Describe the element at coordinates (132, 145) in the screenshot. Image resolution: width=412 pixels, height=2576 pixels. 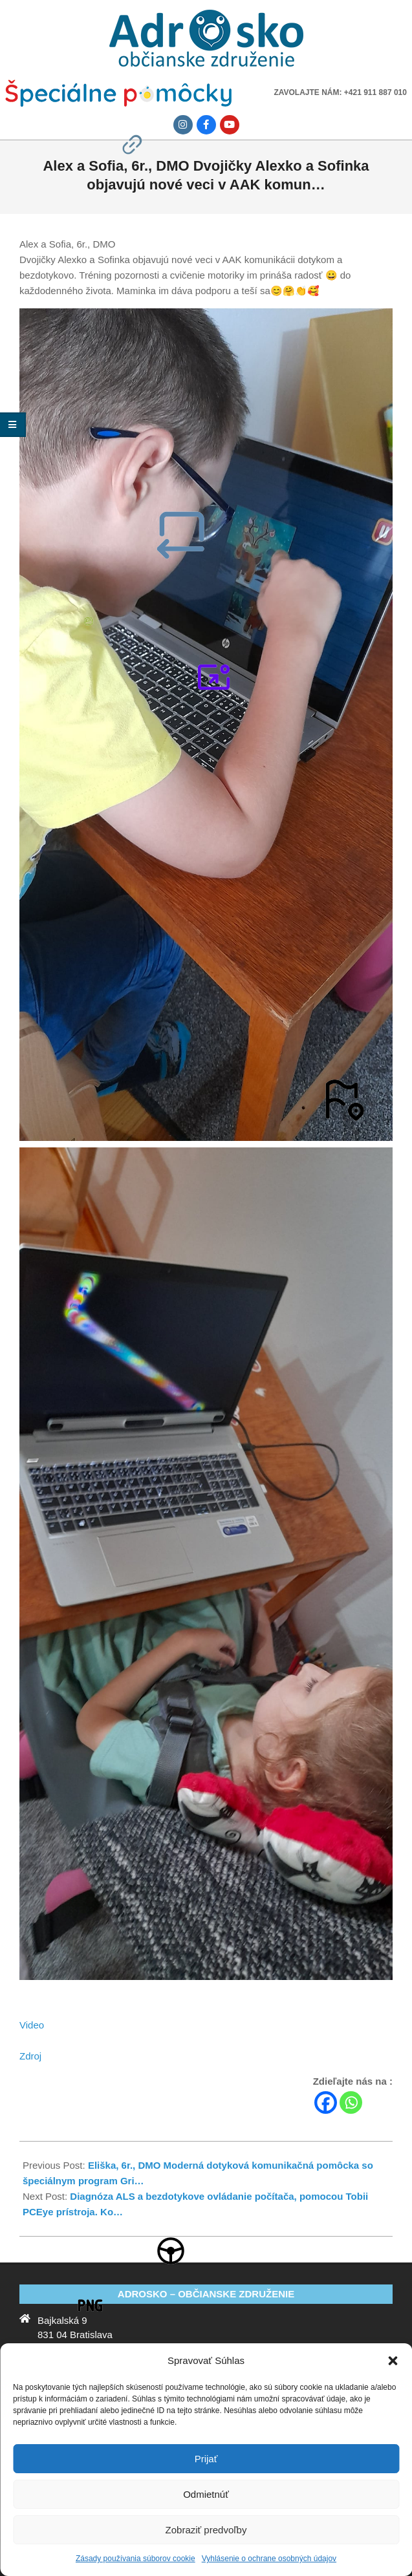
I see `copy or share a link` at that location.